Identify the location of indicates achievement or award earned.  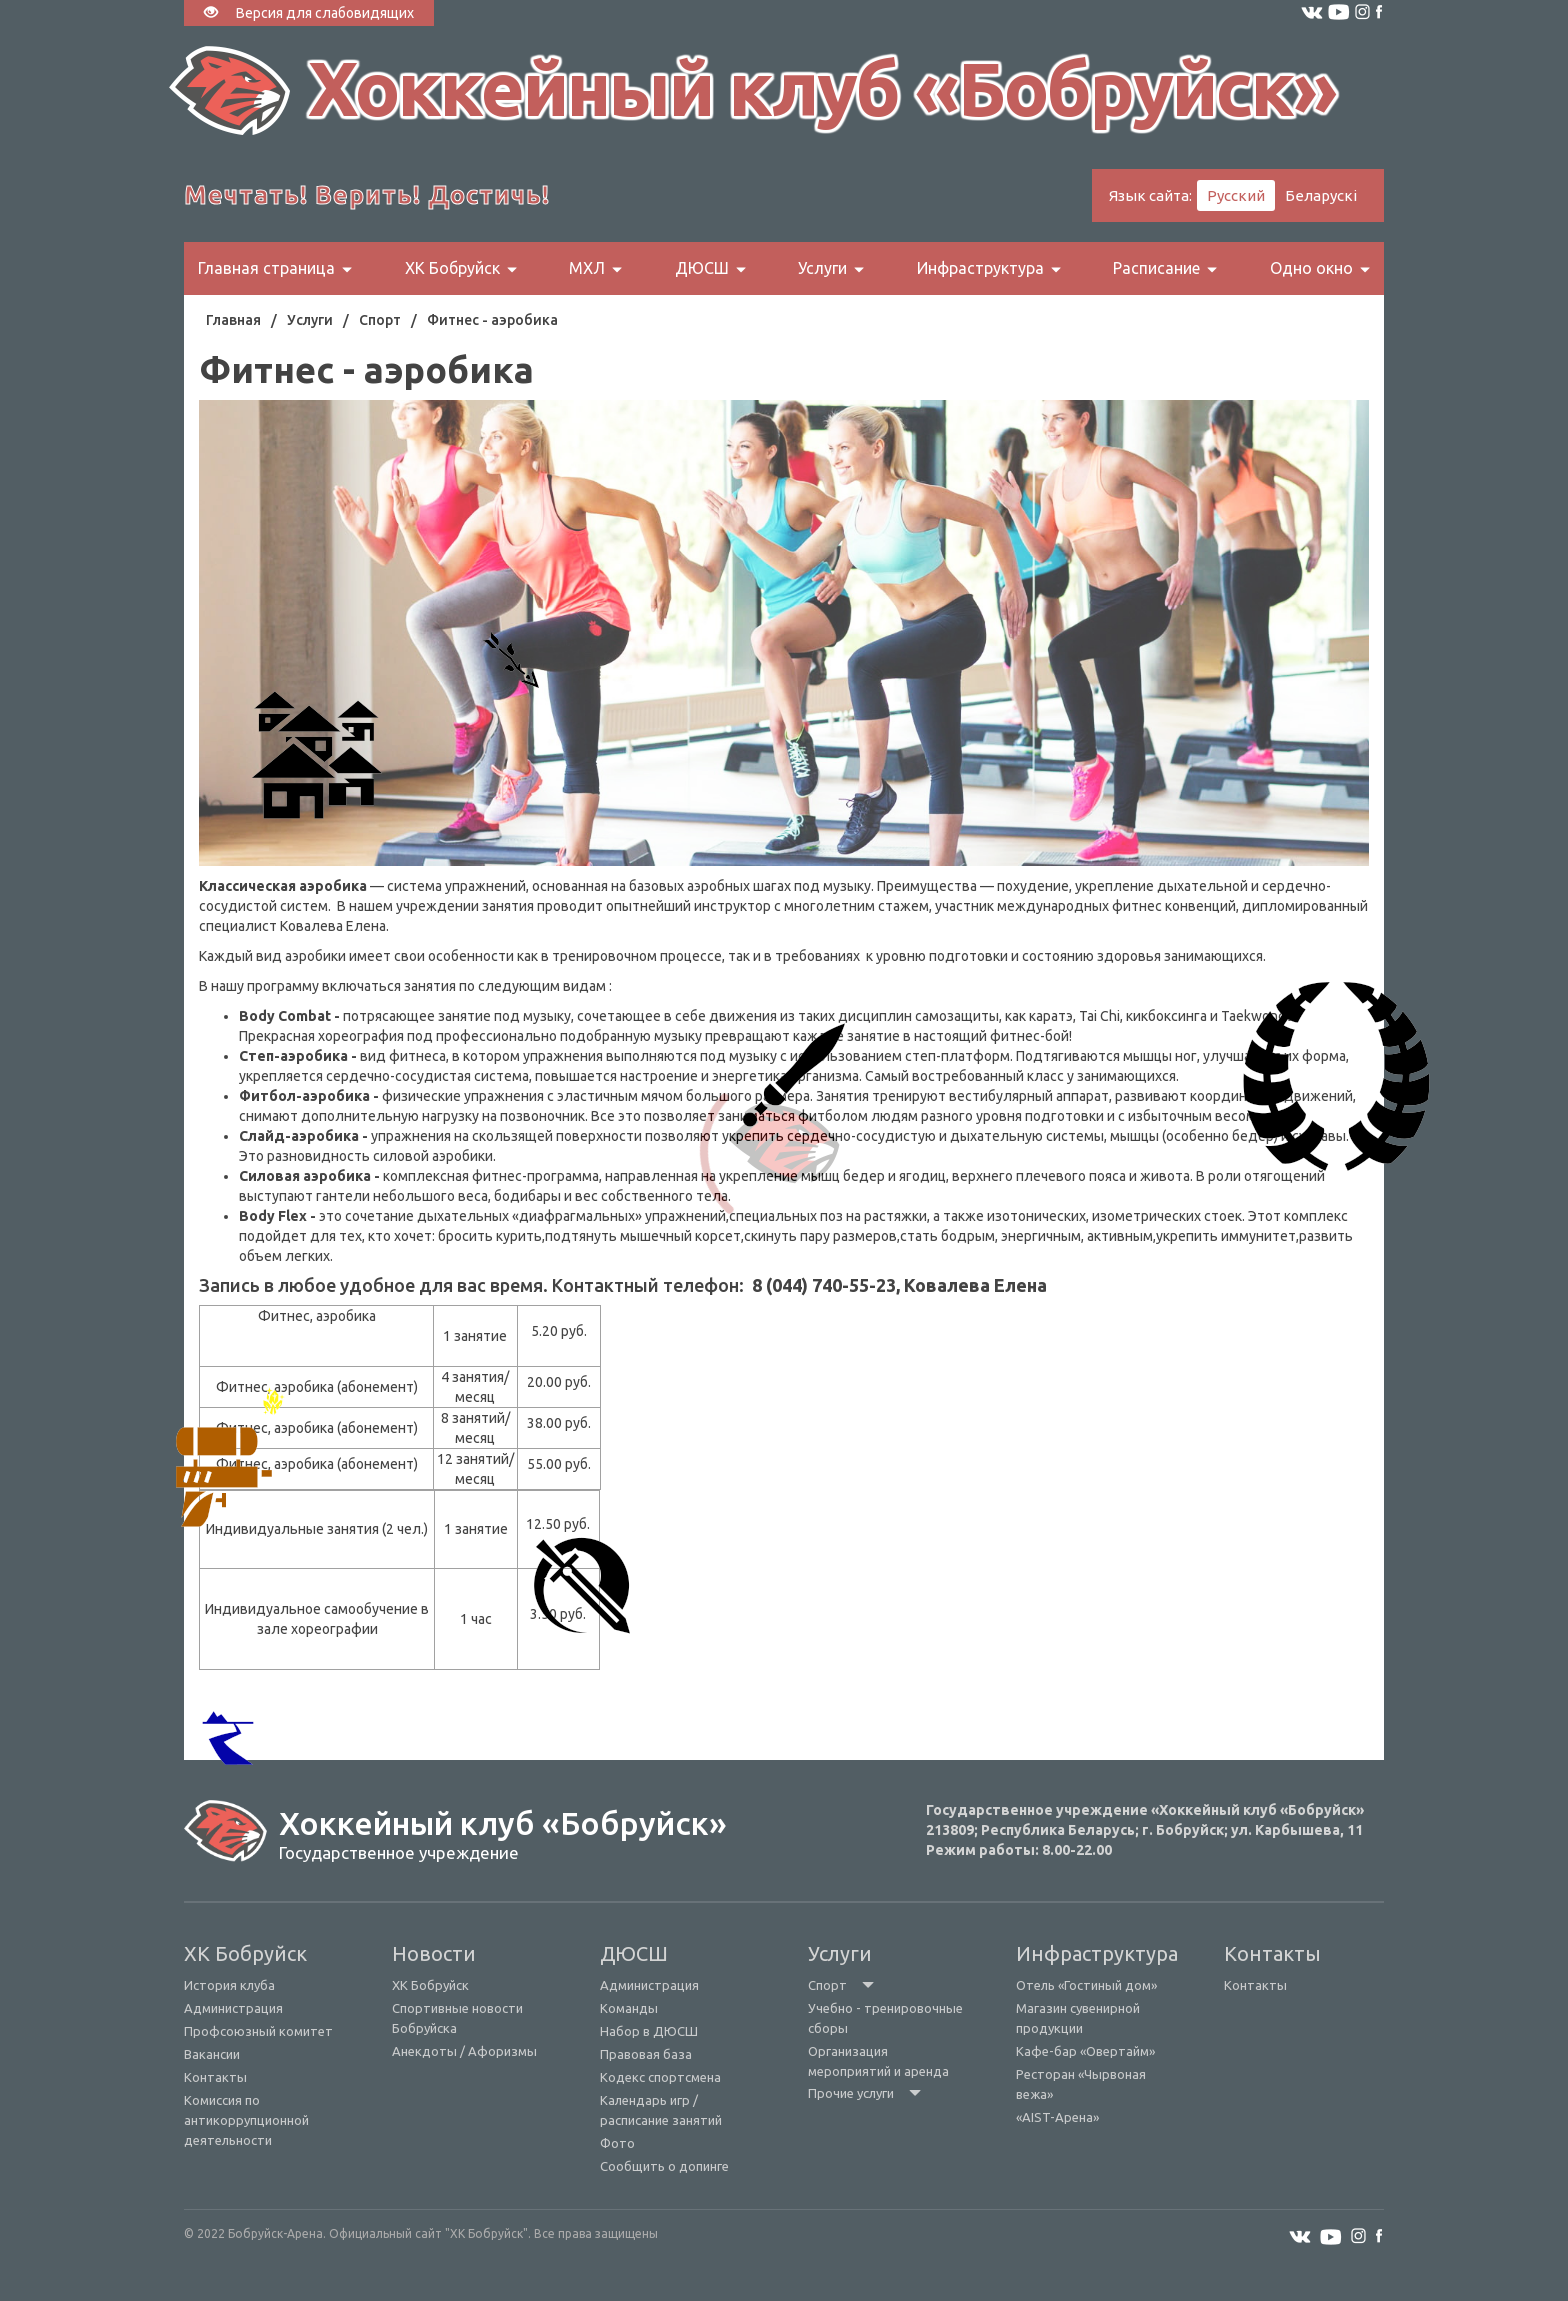
(1336, 1076).